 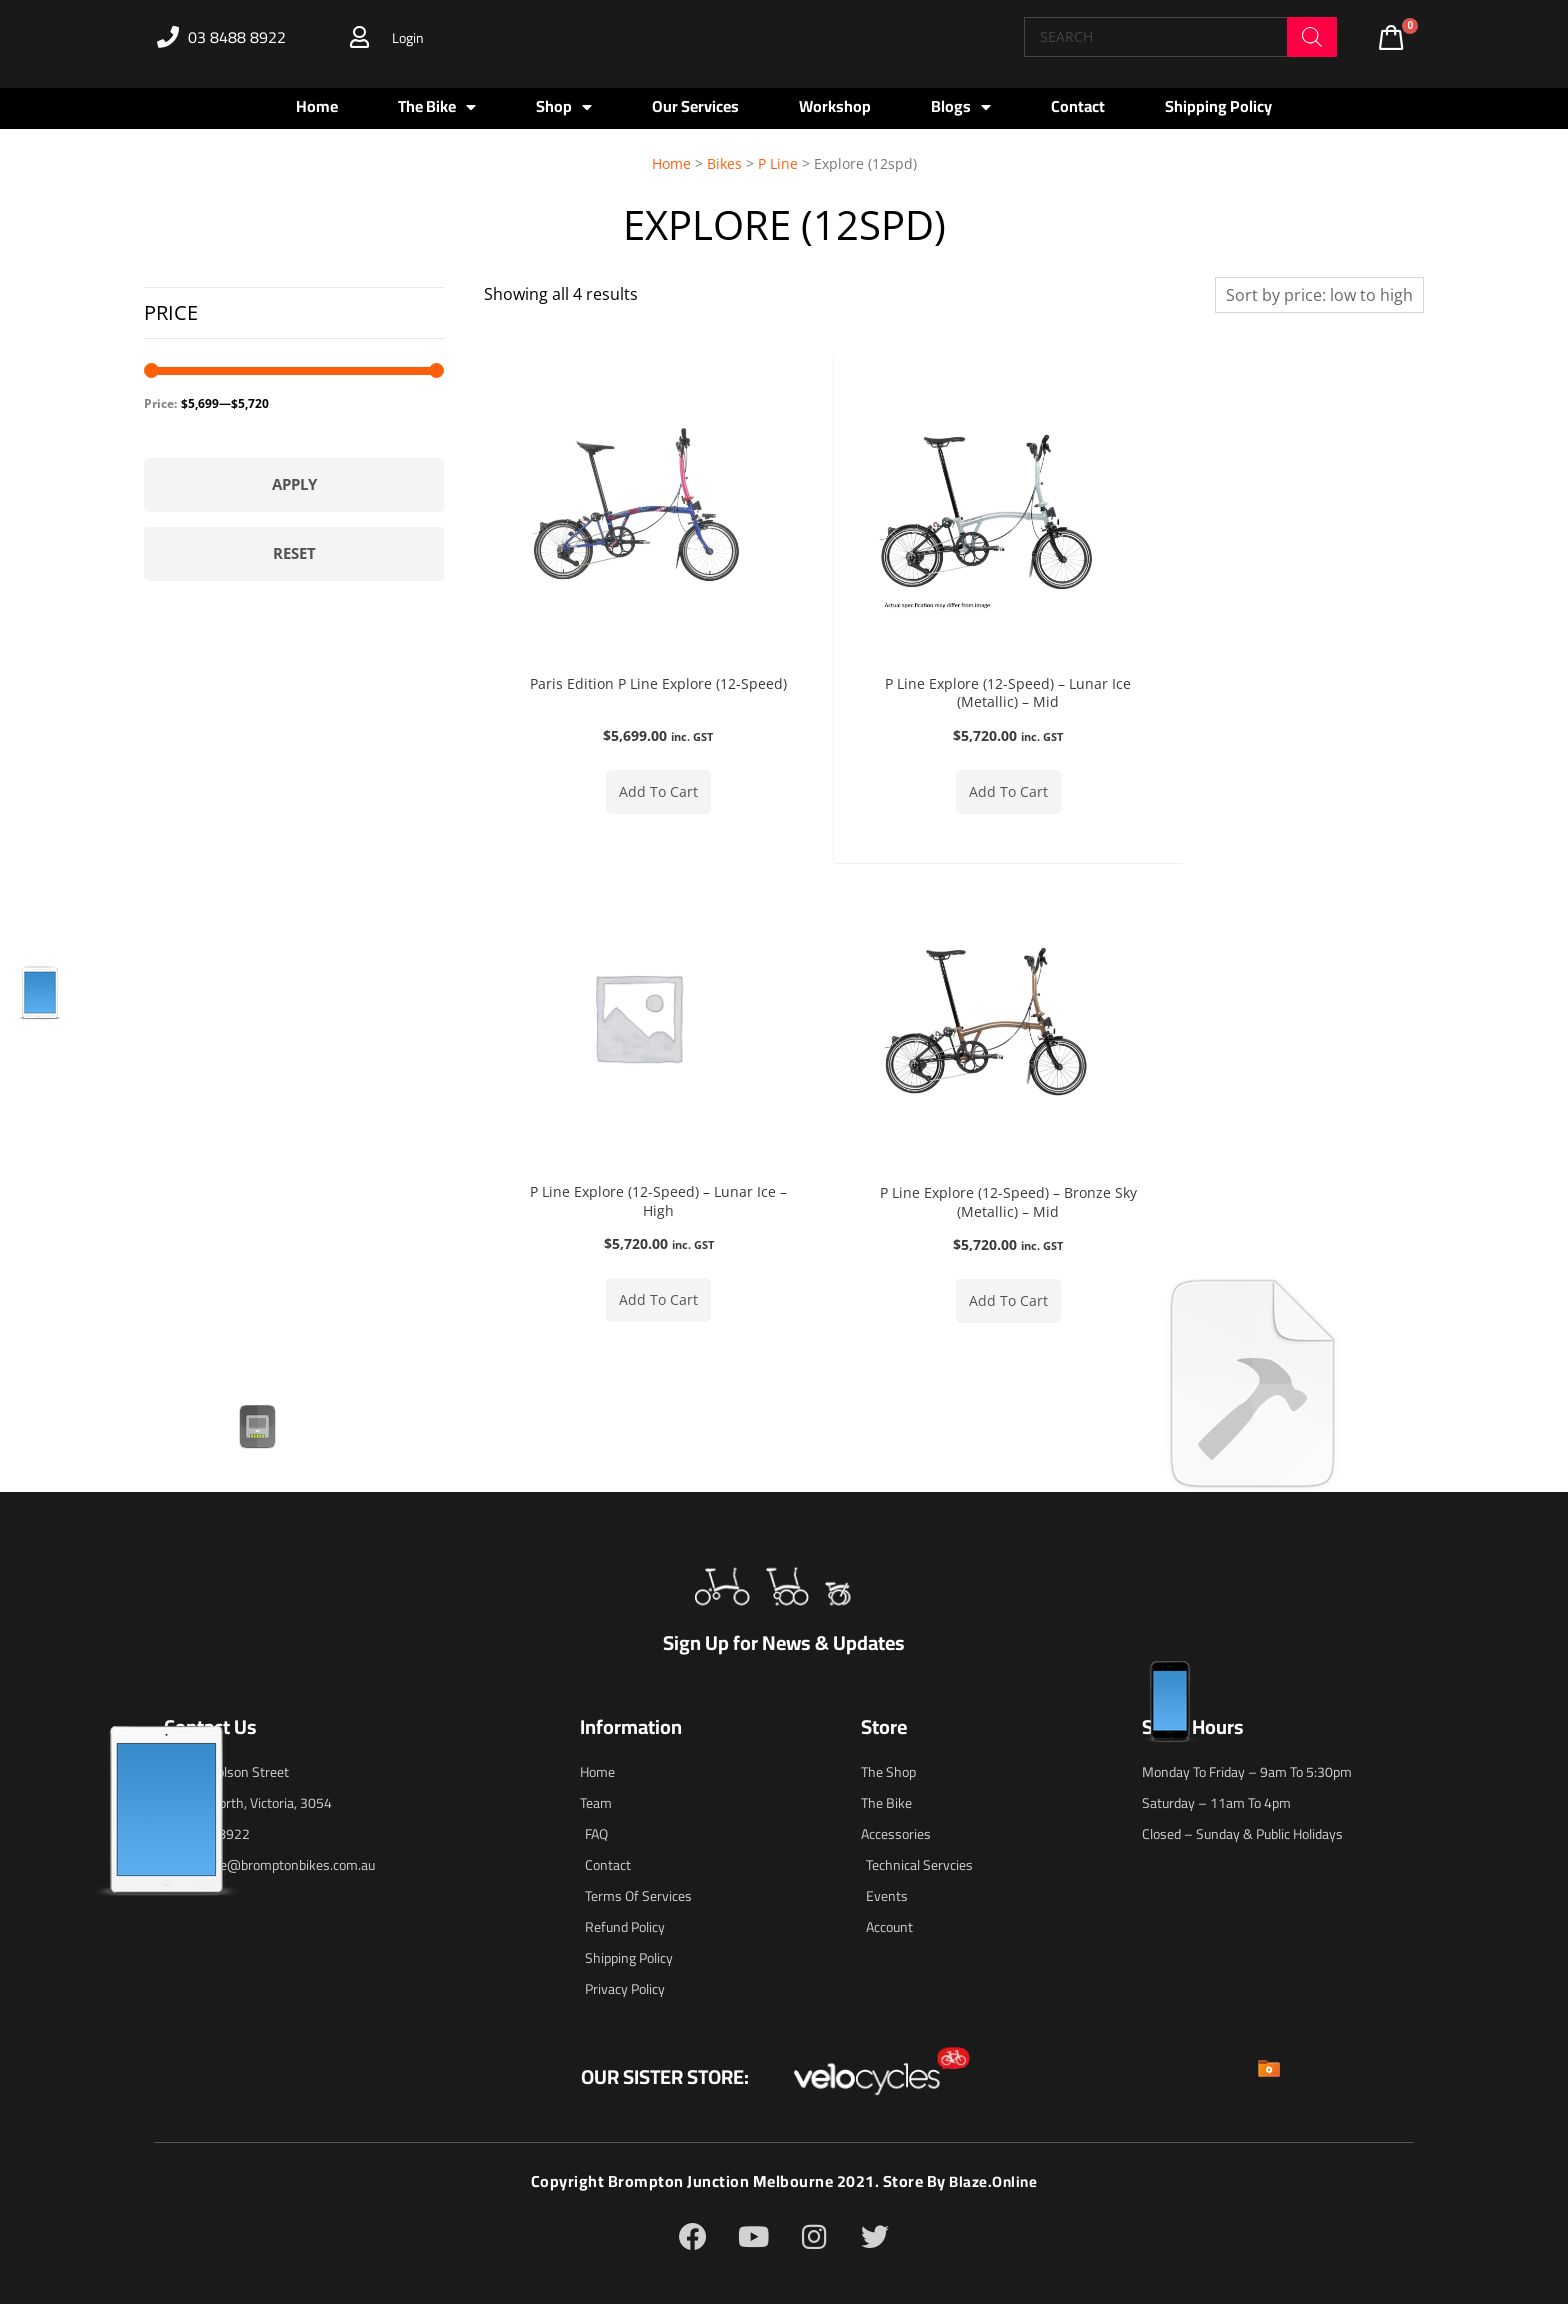 What do you see at coordinates (1269, 2069) in the screenshot?
I see `open Origin game library folder` at bounding box center [1269, 2069].